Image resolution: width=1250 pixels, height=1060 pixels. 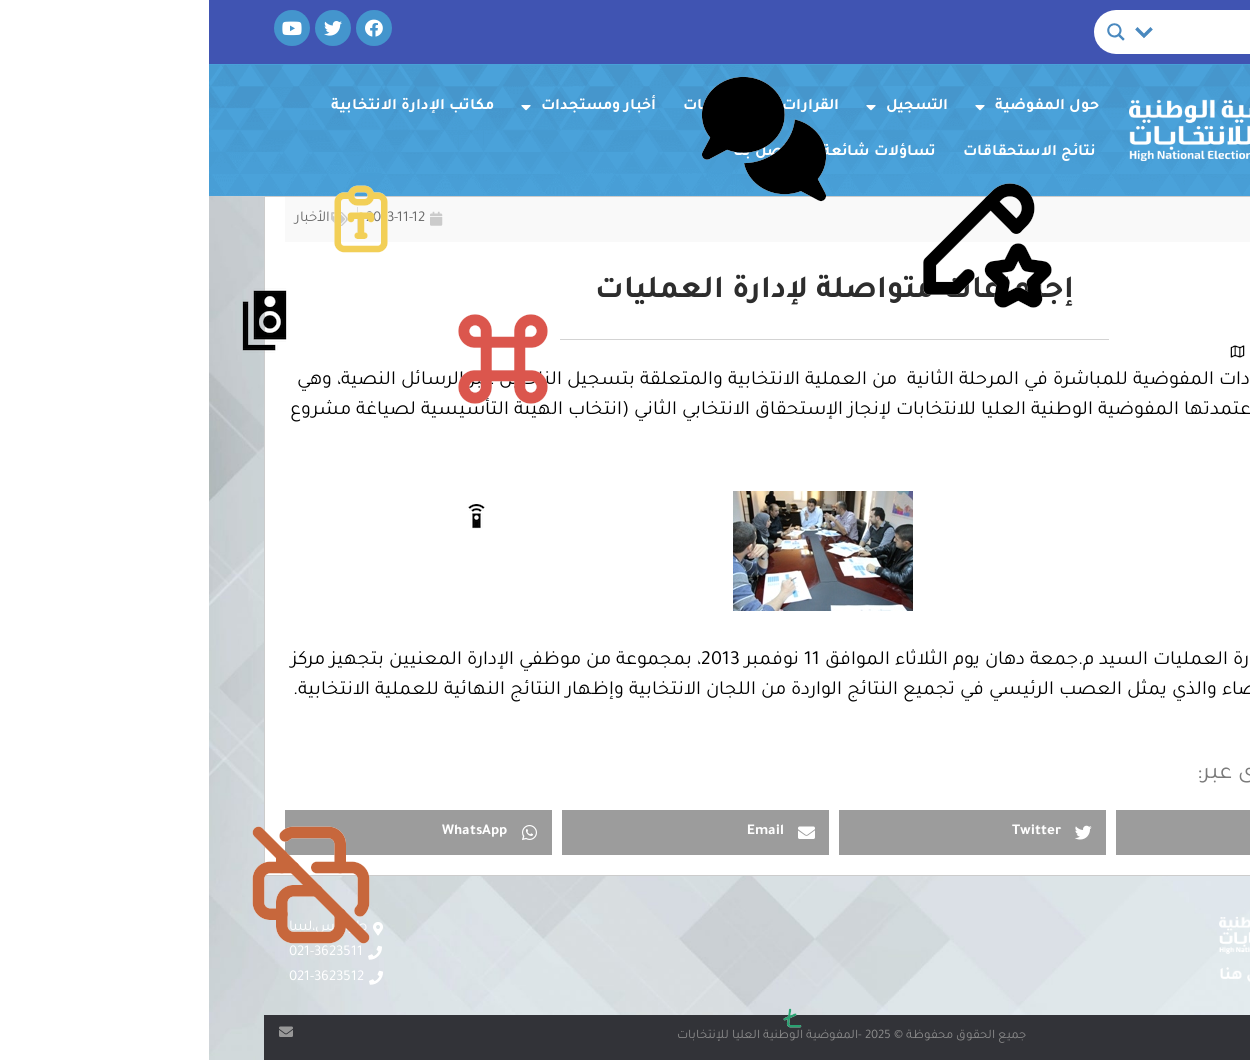 I want to click on view map or navigation, so click(x=1237, y=351).